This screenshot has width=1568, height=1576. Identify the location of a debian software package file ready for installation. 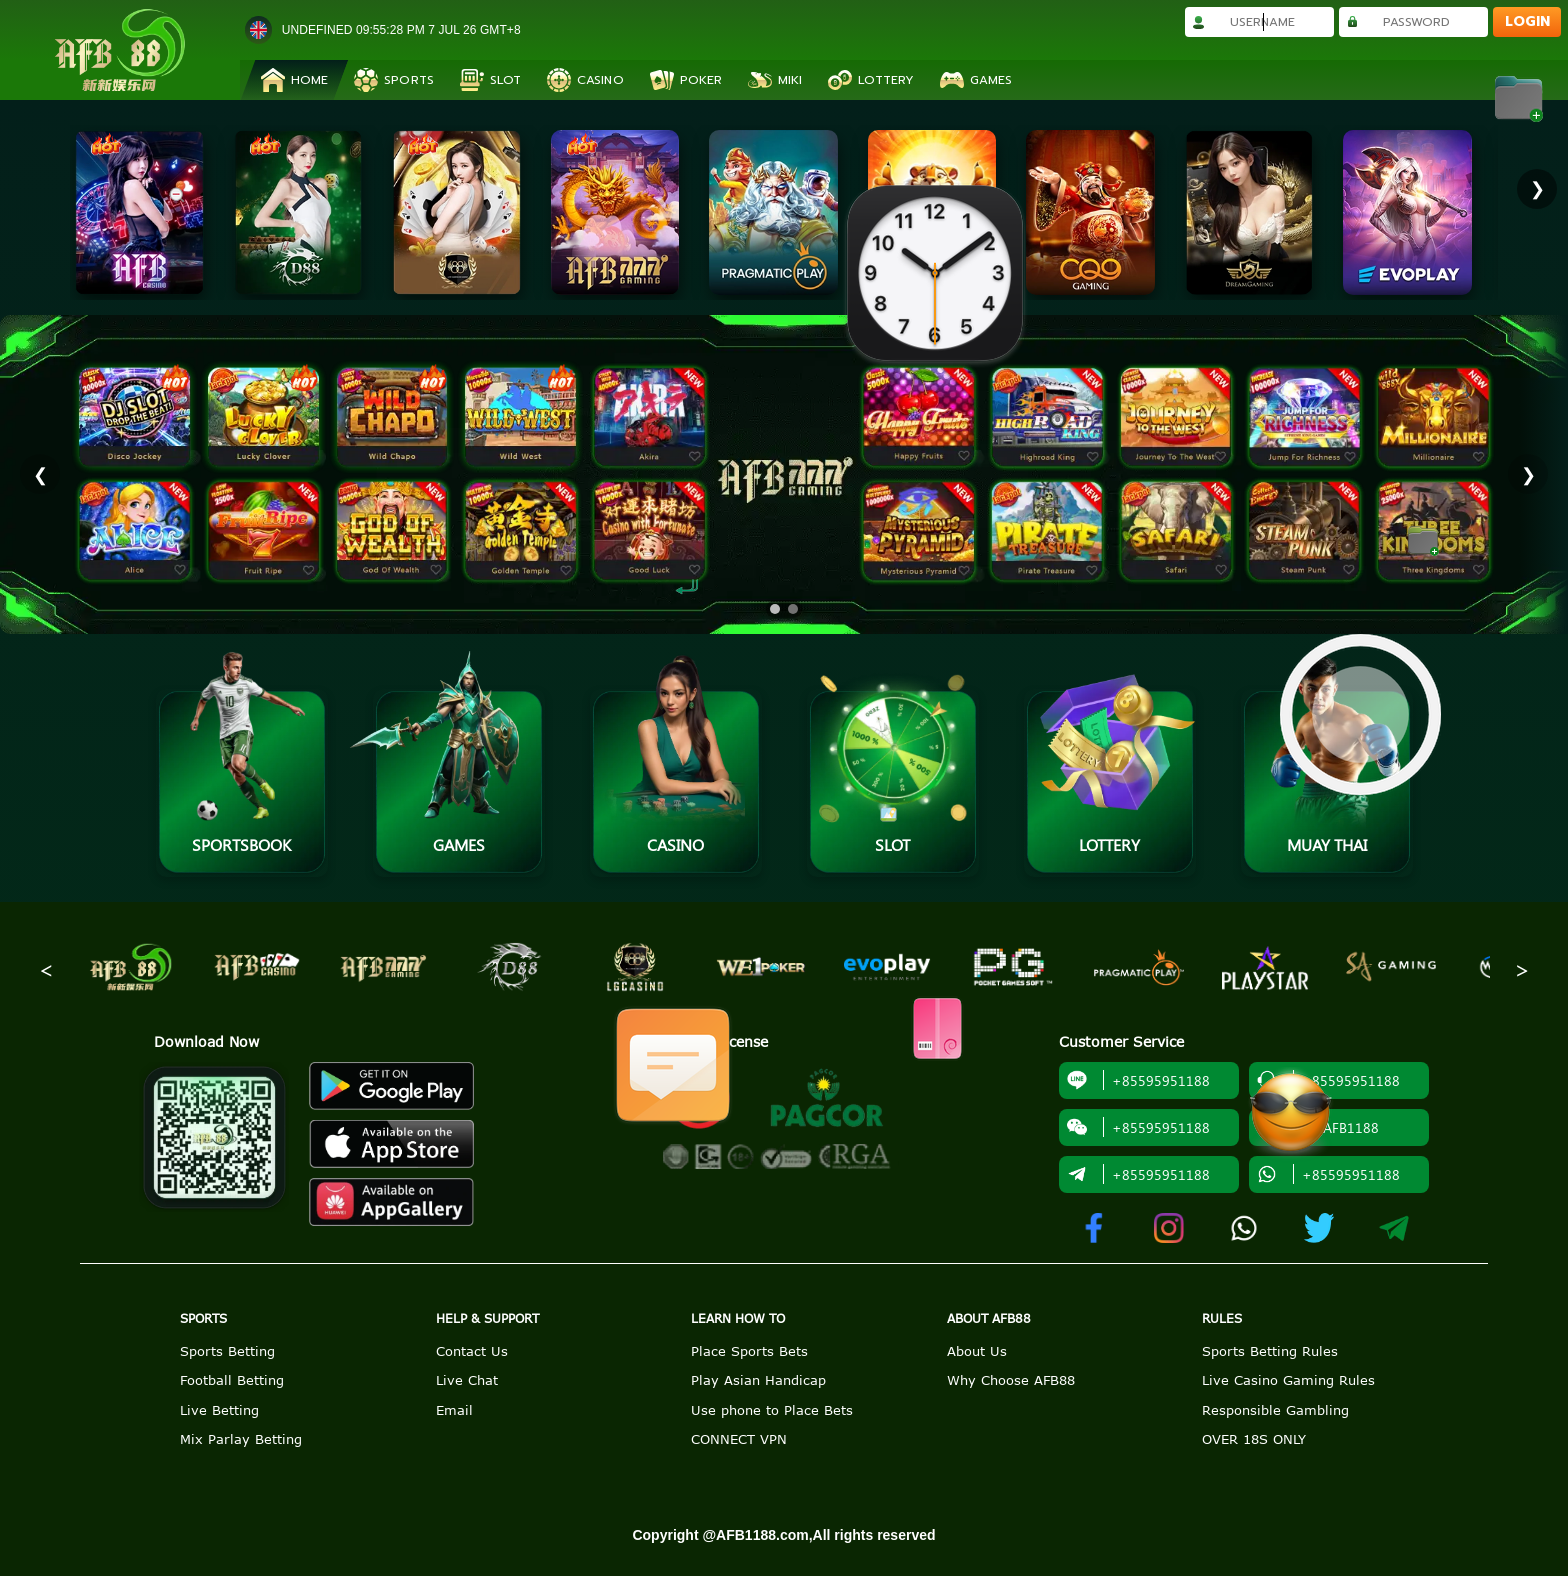
(937, 1028).